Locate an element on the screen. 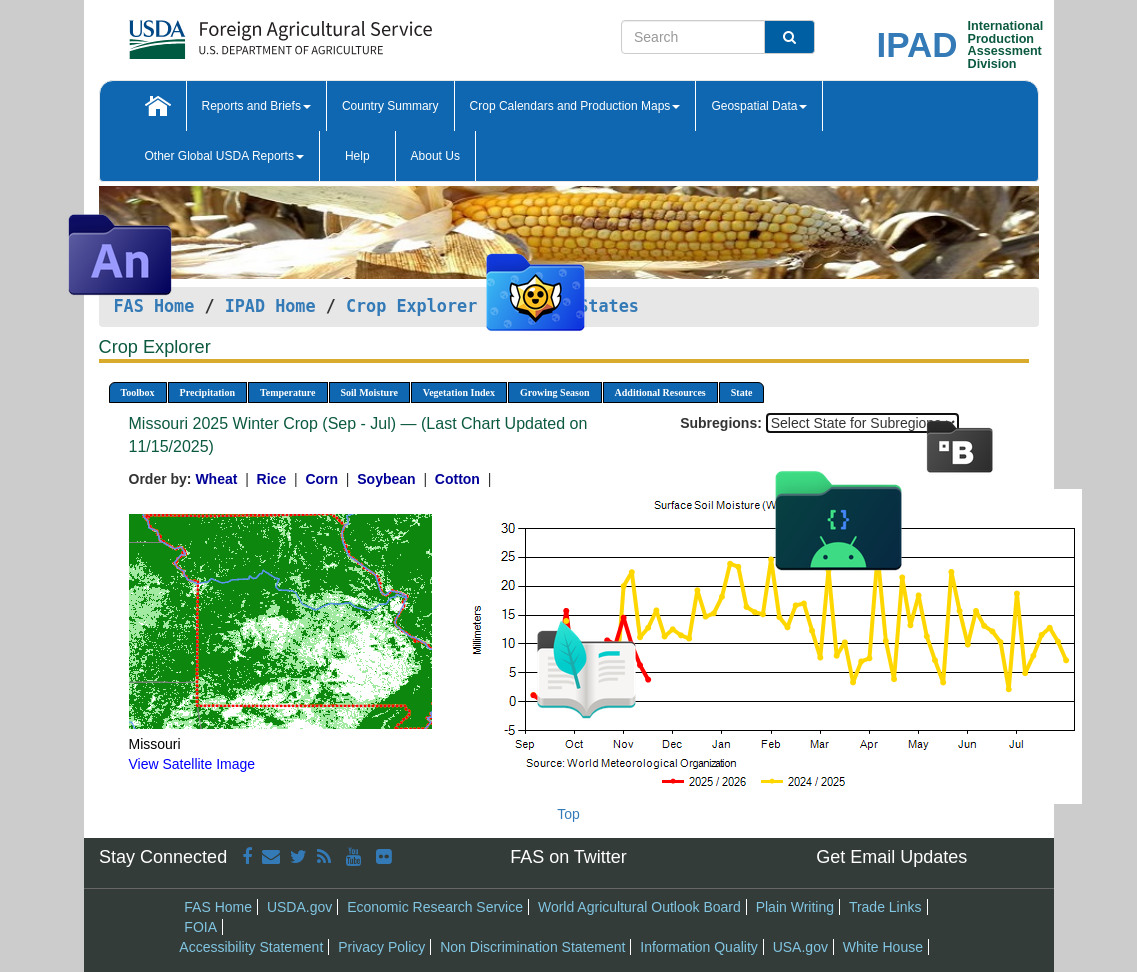  open android developer project files is located at coordinates (838, 524).